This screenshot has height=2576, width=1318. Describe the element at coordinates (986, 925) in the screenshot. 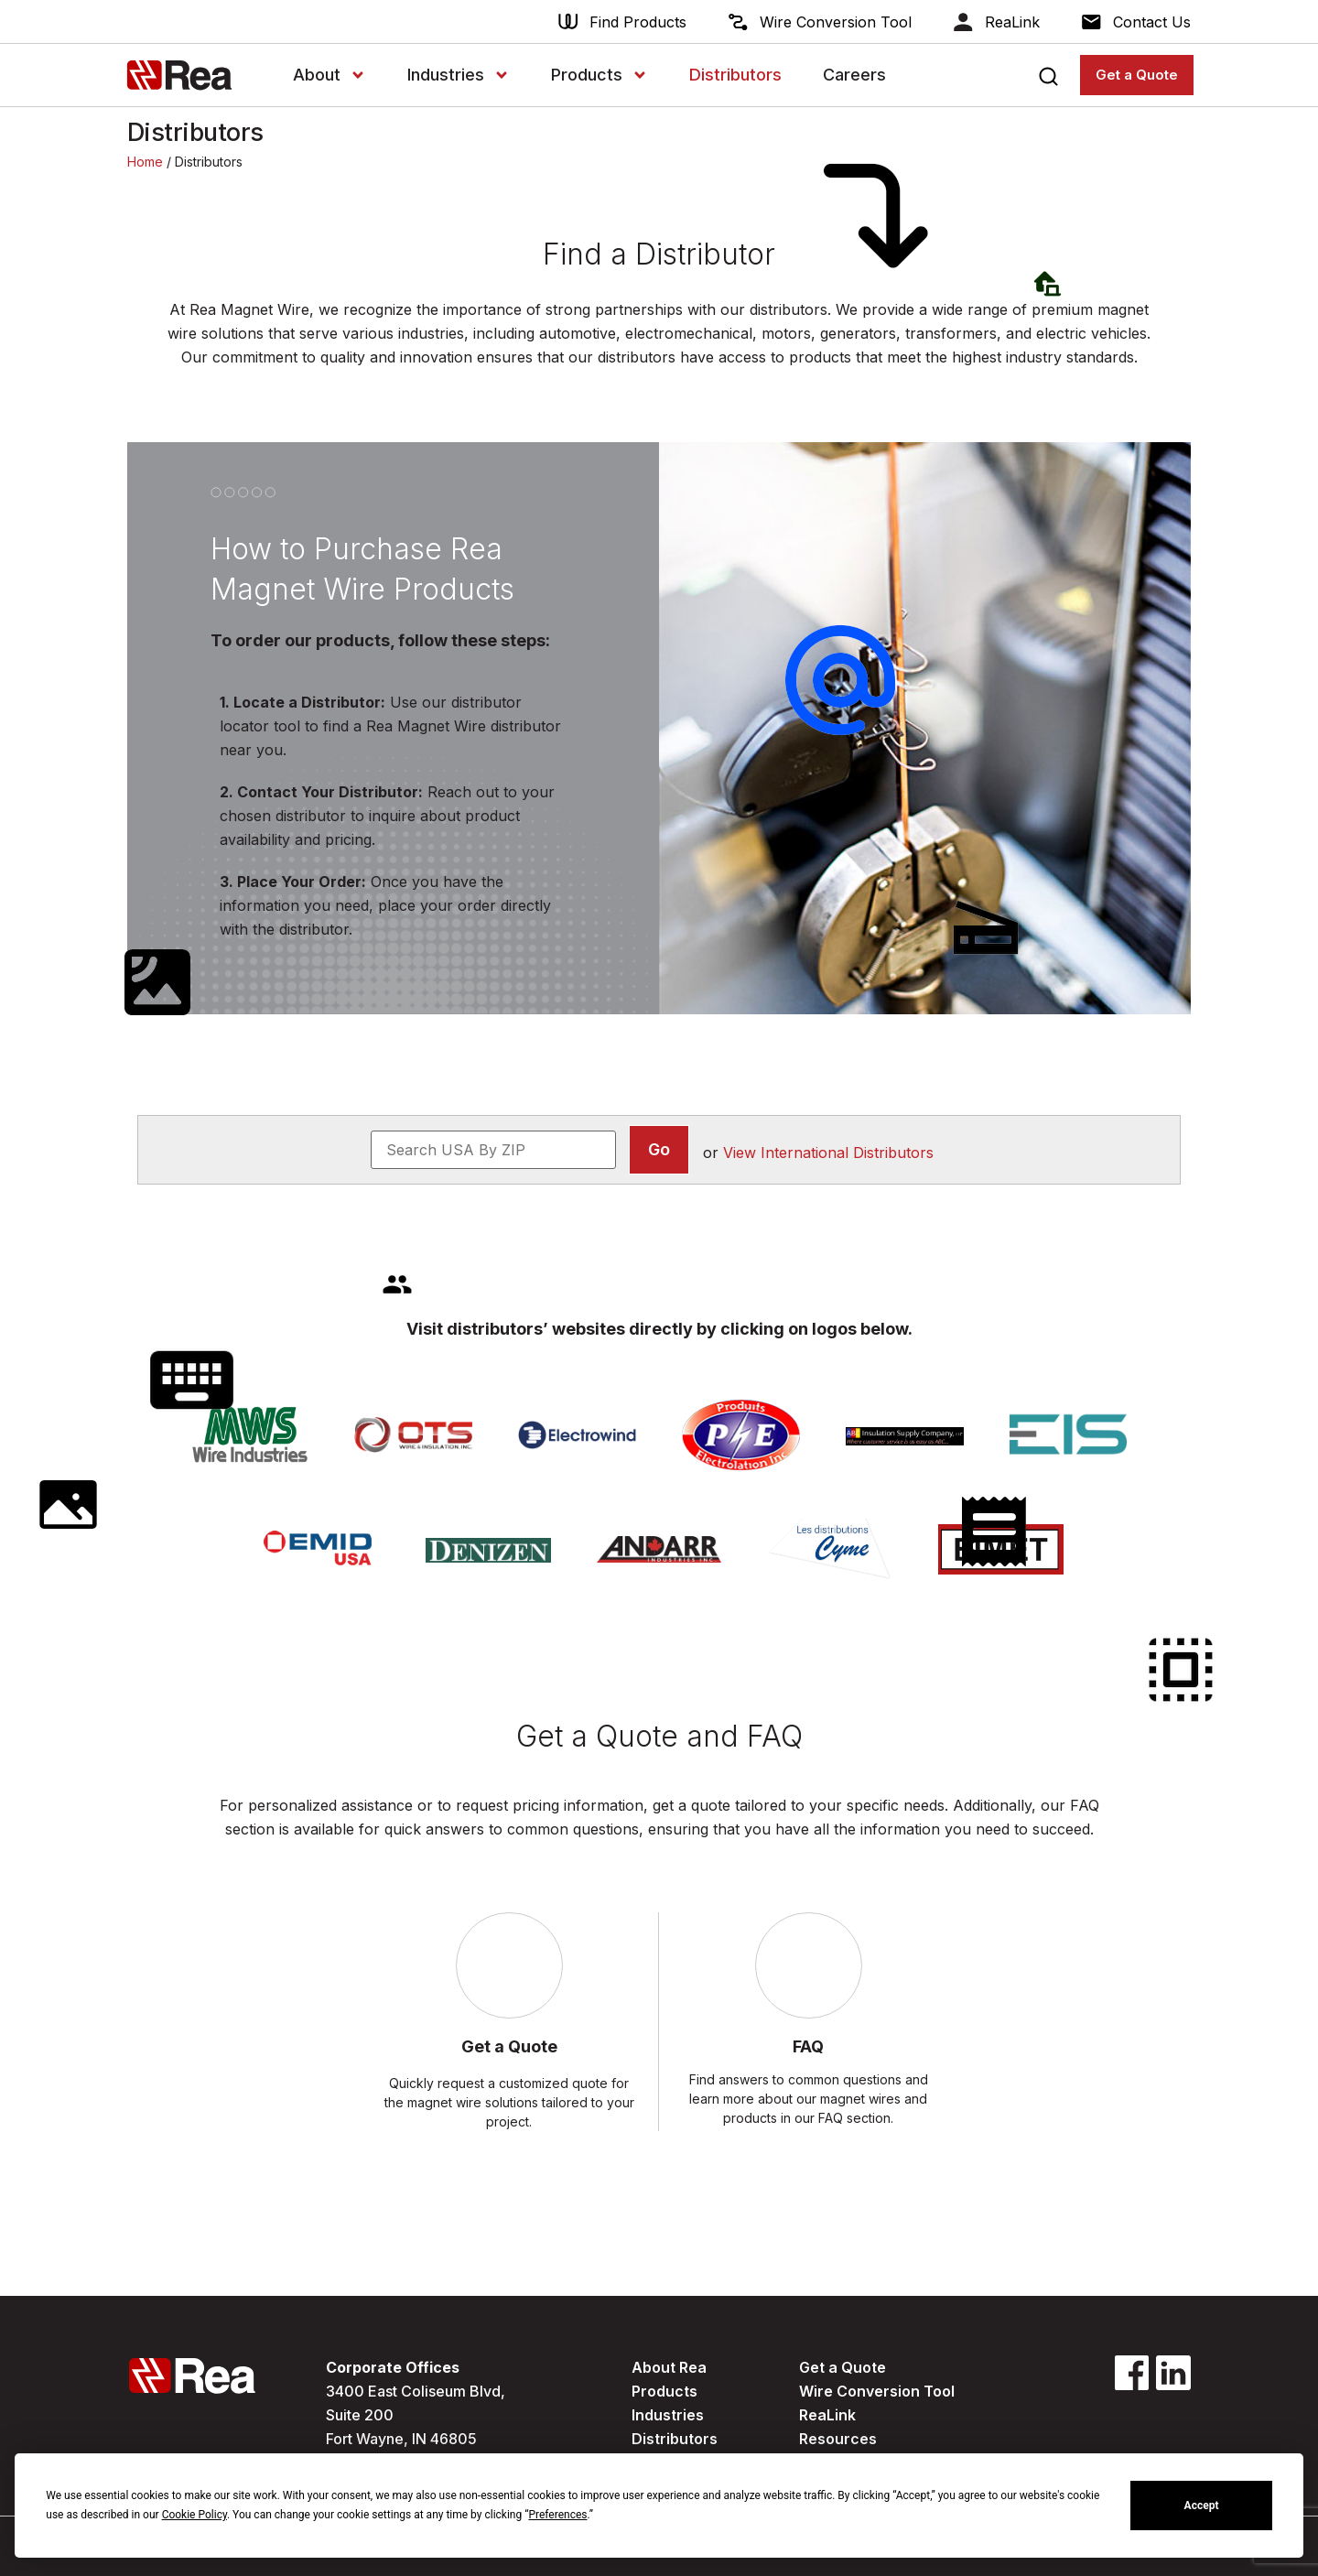

I see `scan a document or image` at that location.